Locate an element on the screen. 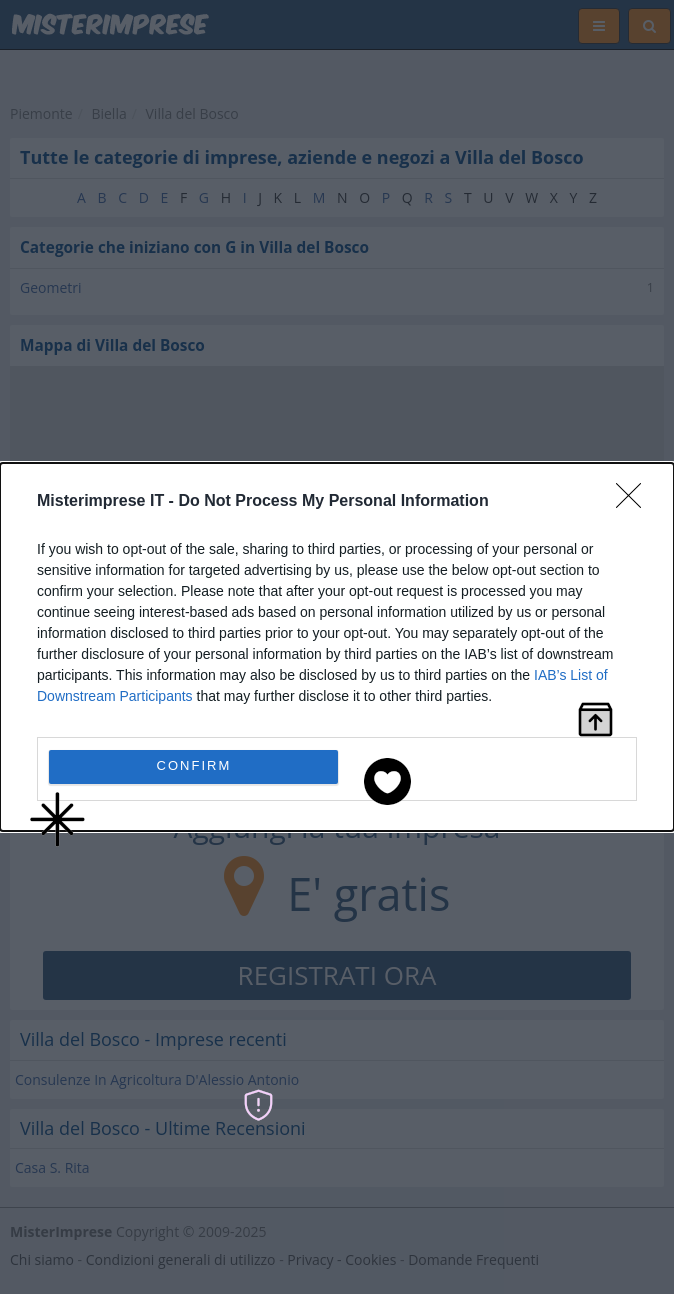 The height and width of the screenshot is (1294, 674). upload or export a package is located at coordinates (595, 719).